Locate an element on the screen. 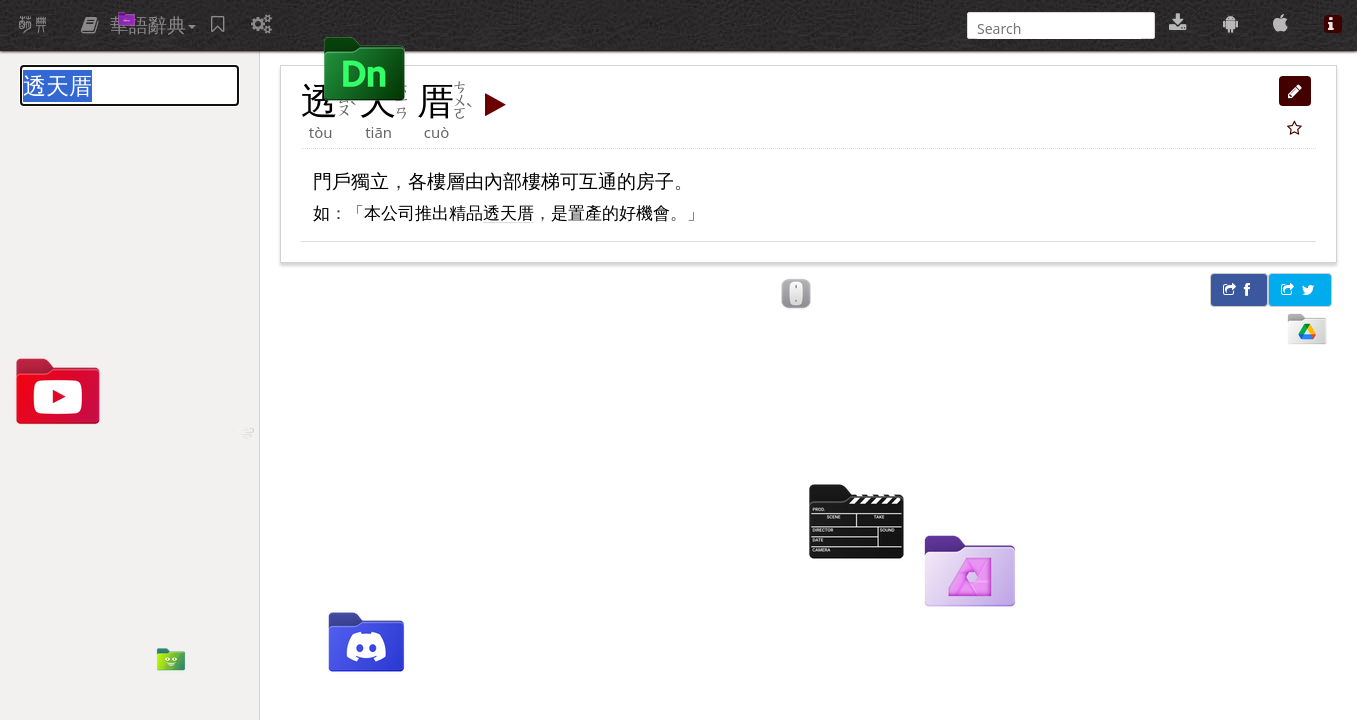 Image resolution: width=1357 pixels, height=720 pixels. indicates windy weather conditions is located at coordinates (245, 433).